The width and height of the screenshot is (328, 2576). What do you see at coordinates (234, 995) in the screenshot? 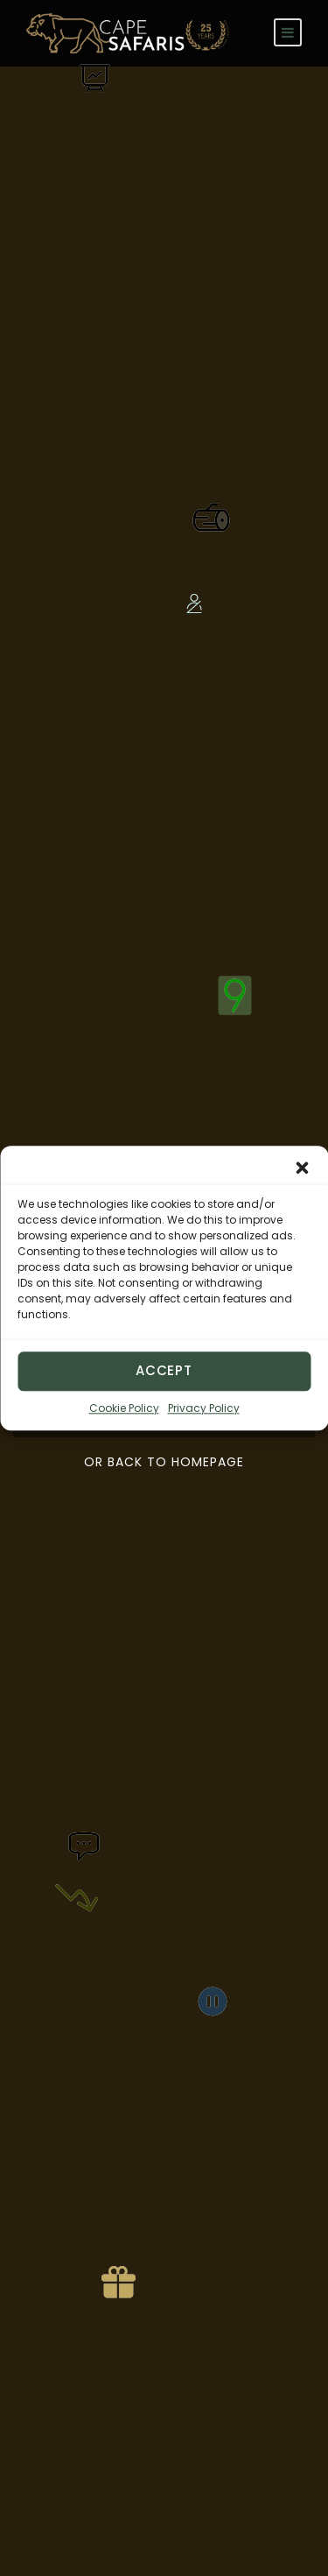
I see `indicates the number nine in a sequence or list` at bounding box center [234, 995].